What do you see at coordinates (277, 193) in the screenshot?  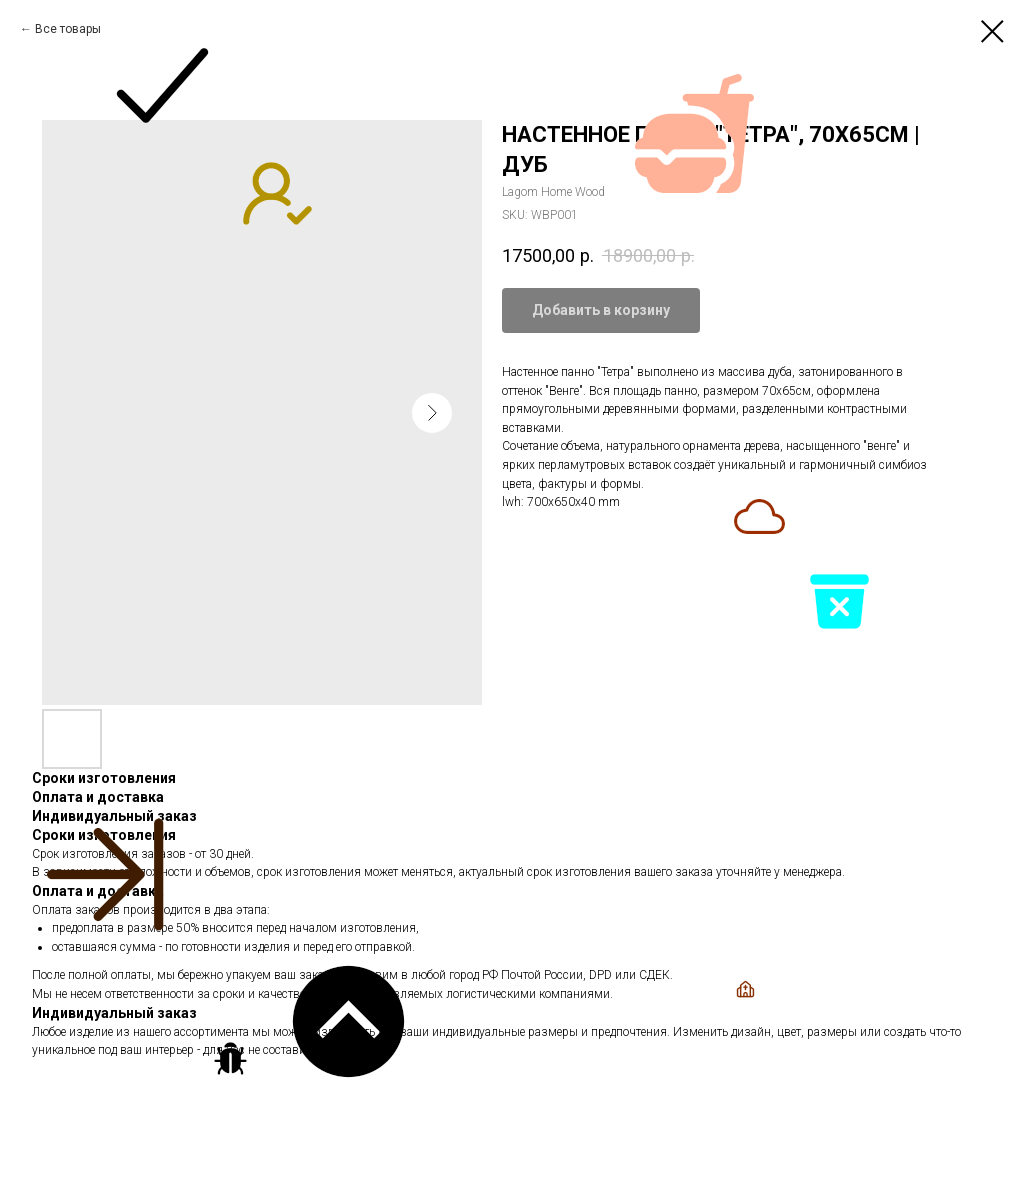 I see `verify or approve a user account` at bounding box center [277, 193].